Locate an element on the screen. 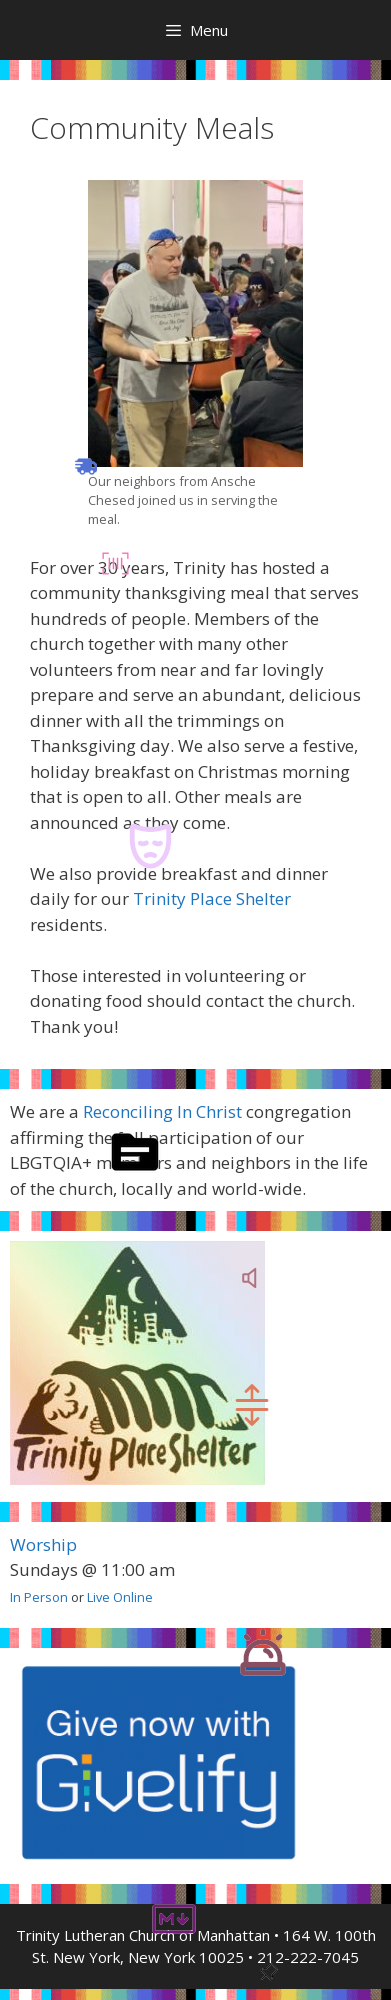 The image size is (391, 2000). scan a barcode is located at coordinates (115, 563).